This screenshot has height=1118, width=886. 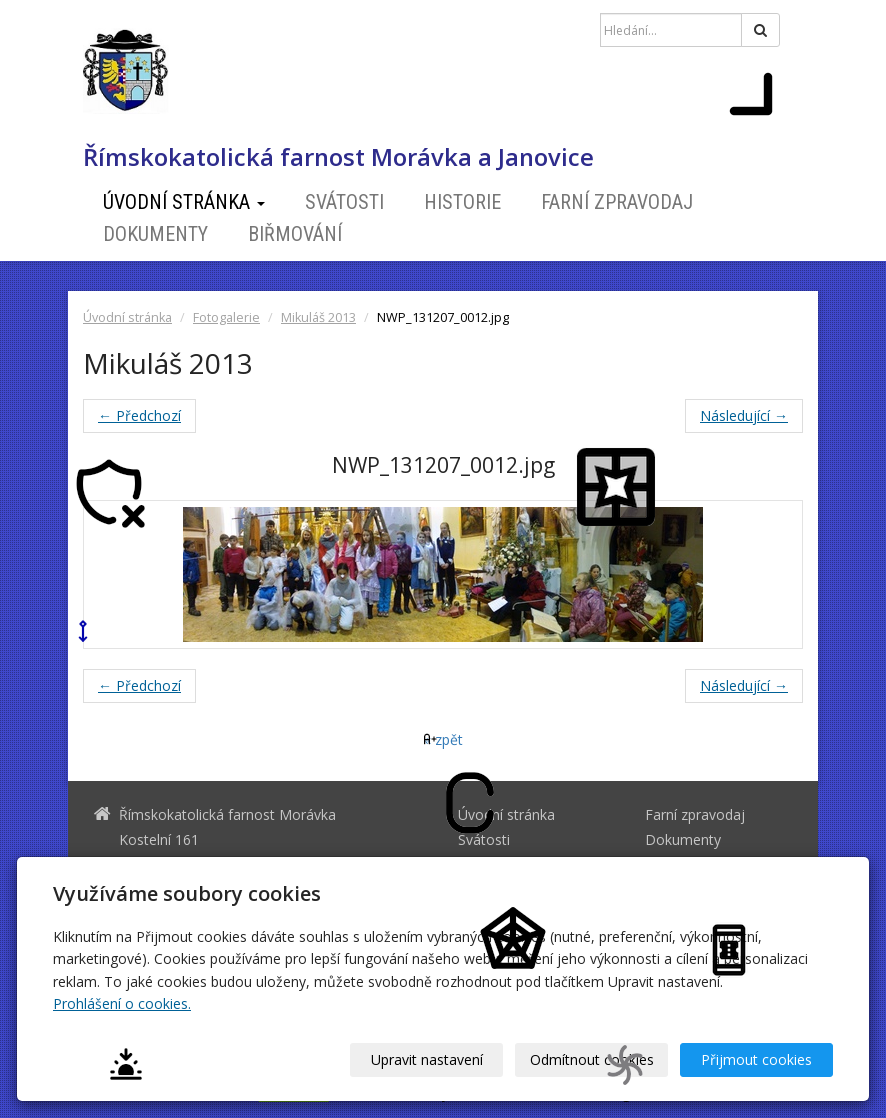 What do you see at coordinates (470, 803) in the screenshot?
I see `indicates a "C" grade or rating` at bounding box center [470, 803].